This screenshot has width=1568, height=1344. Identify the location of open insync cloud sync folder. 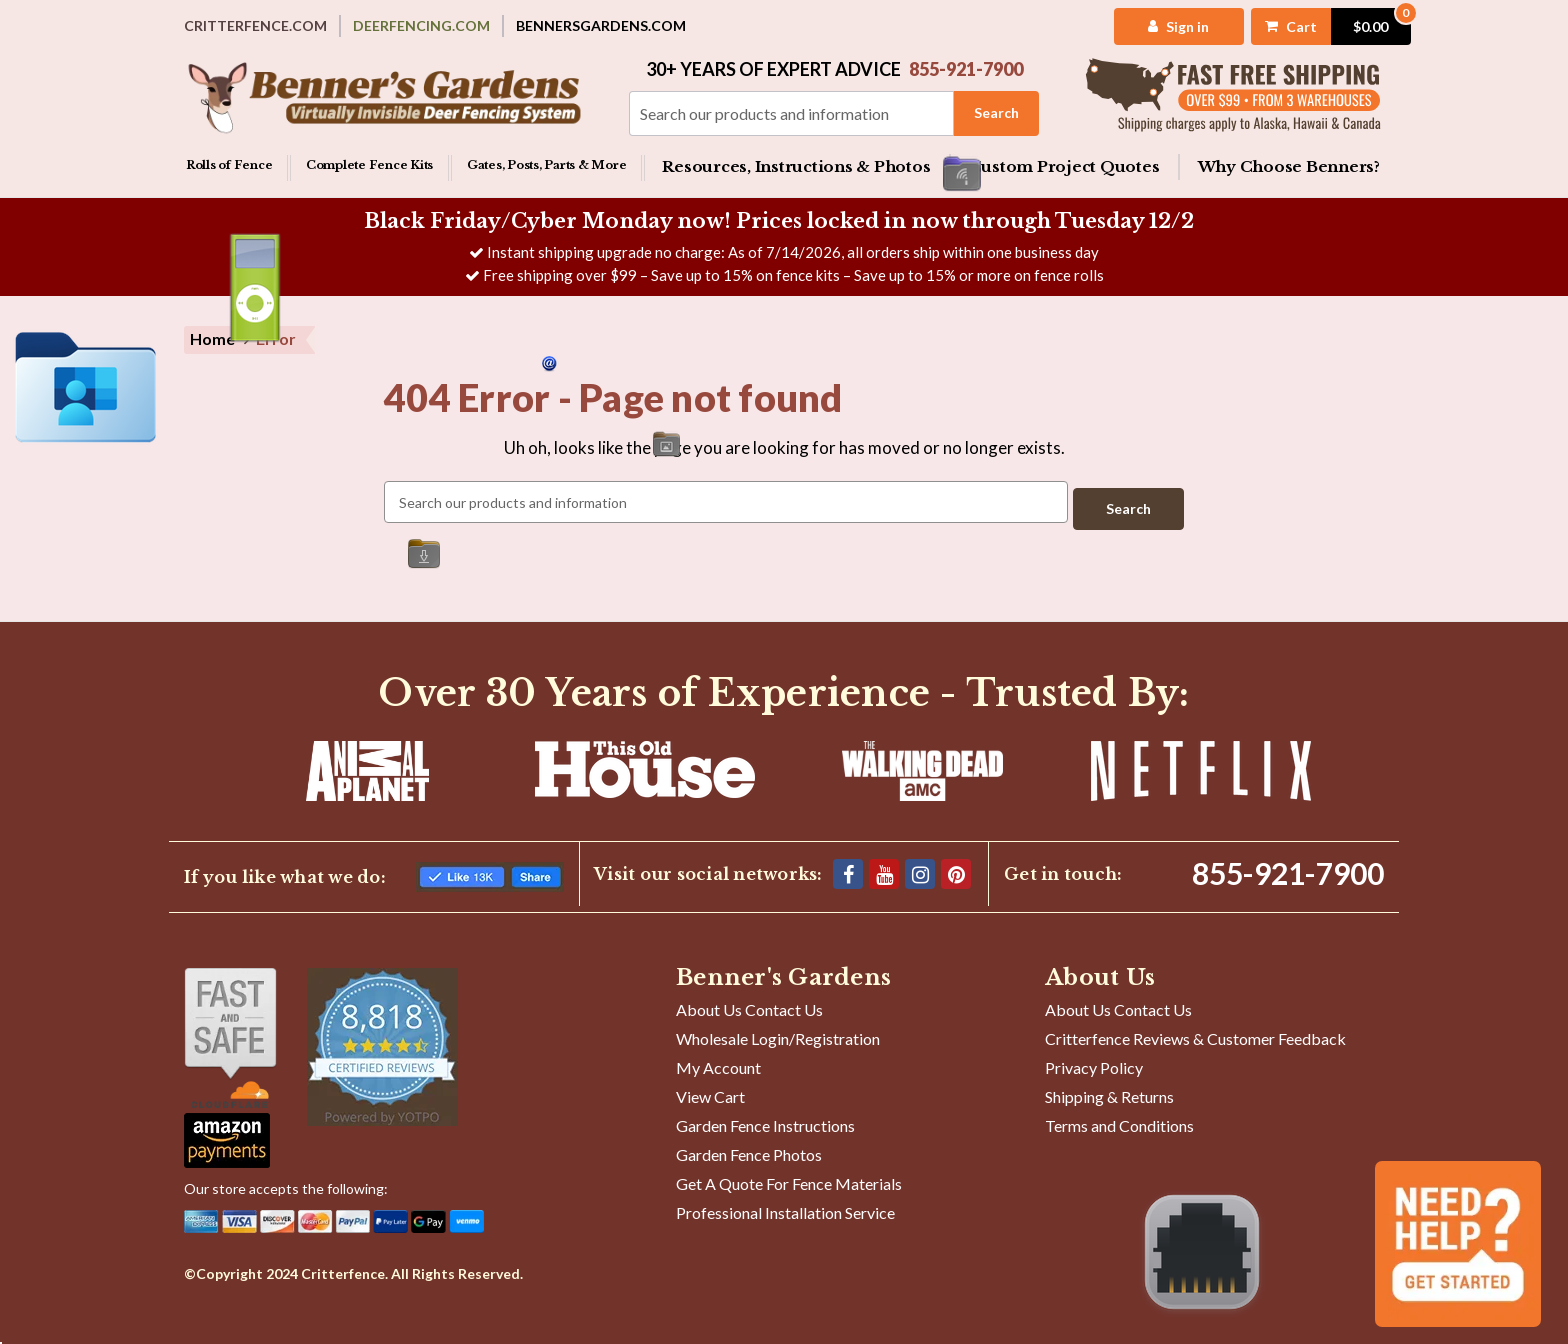
(962, 173).